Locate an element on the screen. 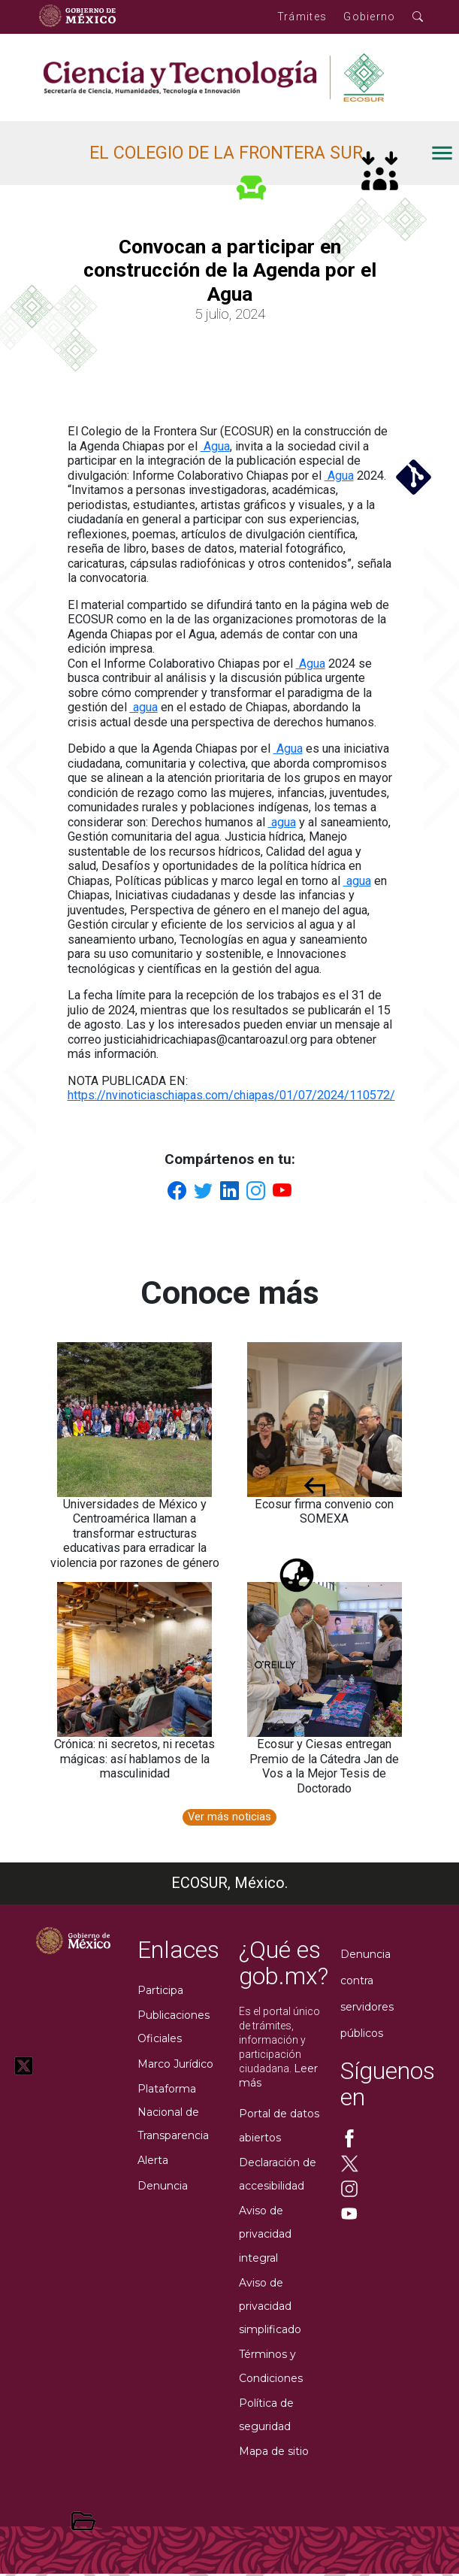 The image size is (459, 2576). reply to a message is located at coordinates (316, 1487).